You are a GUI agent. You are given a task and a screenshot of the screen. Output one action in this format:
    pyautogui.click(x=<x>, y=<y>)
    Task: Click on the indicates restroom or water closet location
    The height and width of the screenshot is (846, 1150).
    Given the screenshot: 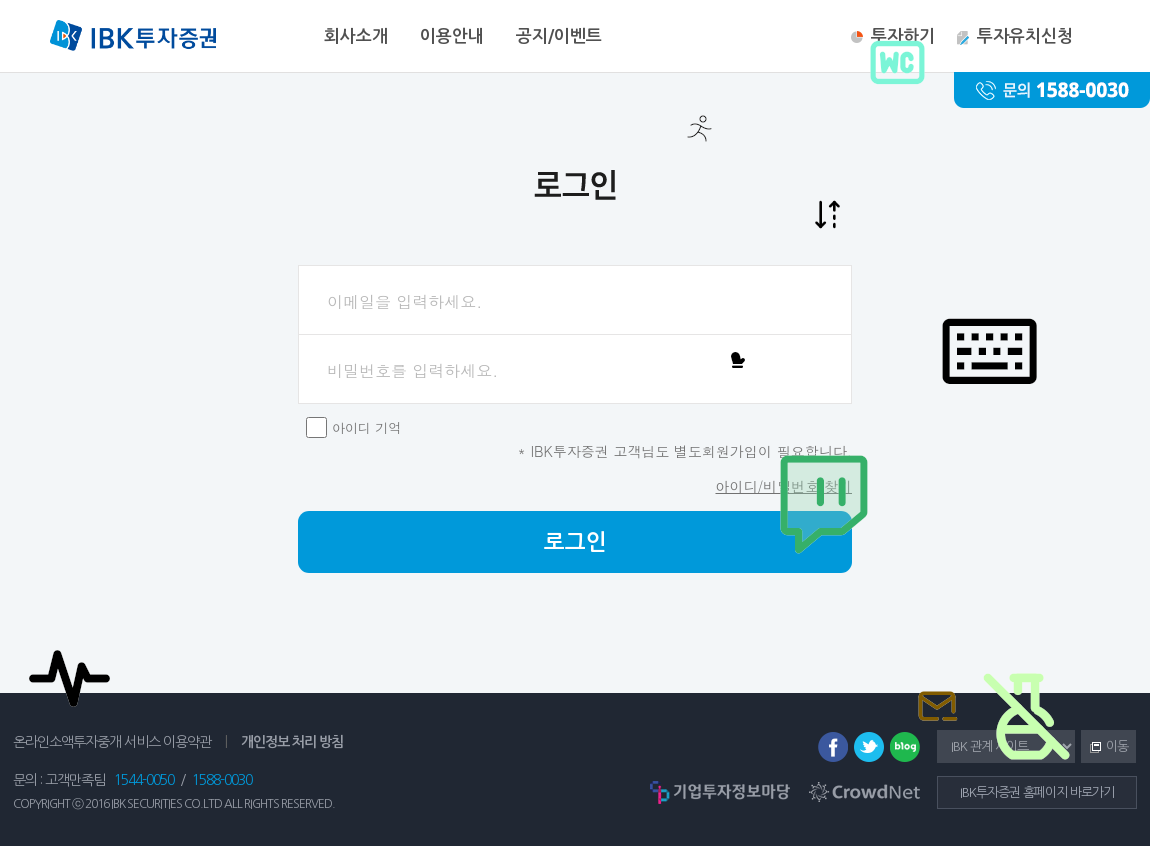 What is the action you would take?
    pyautogui.click(x=897, y=62)
    